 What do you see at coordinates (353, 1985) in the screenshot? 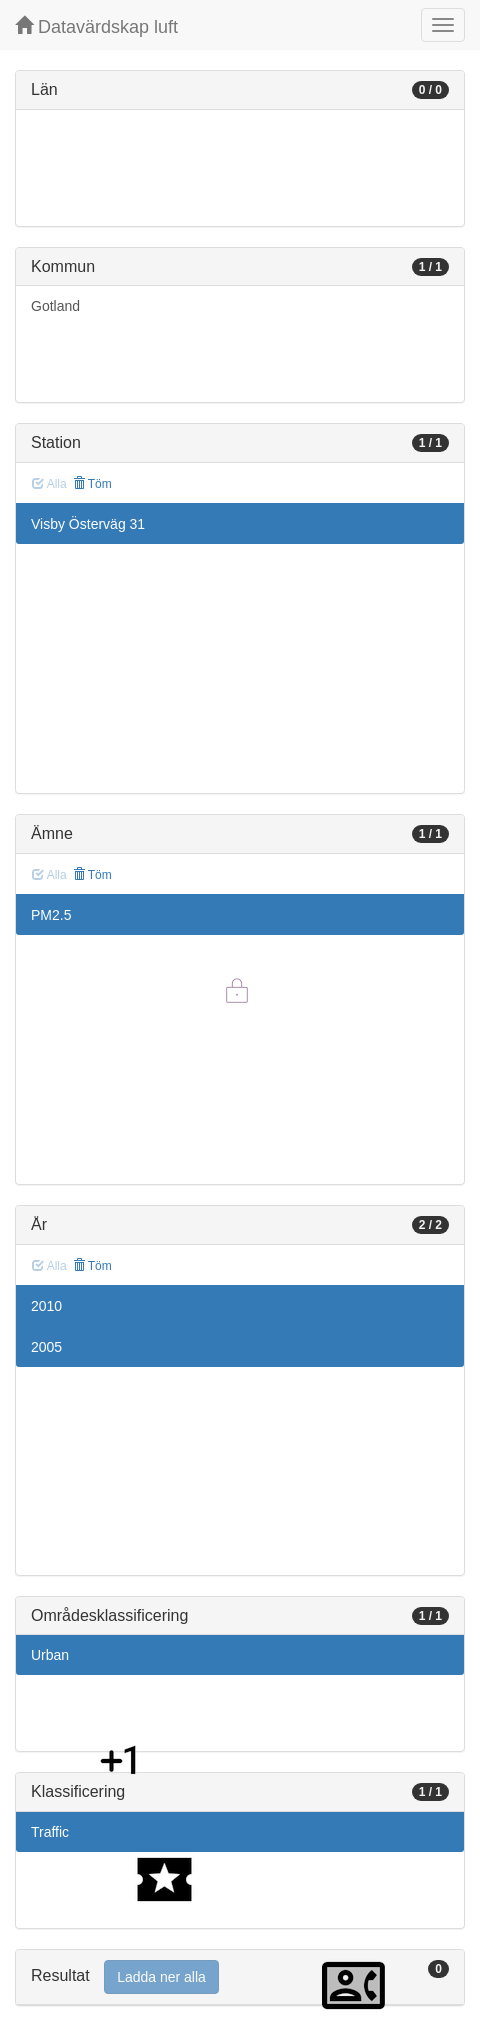
I see `view contact's phone information` at bounding box center [353, 1985].